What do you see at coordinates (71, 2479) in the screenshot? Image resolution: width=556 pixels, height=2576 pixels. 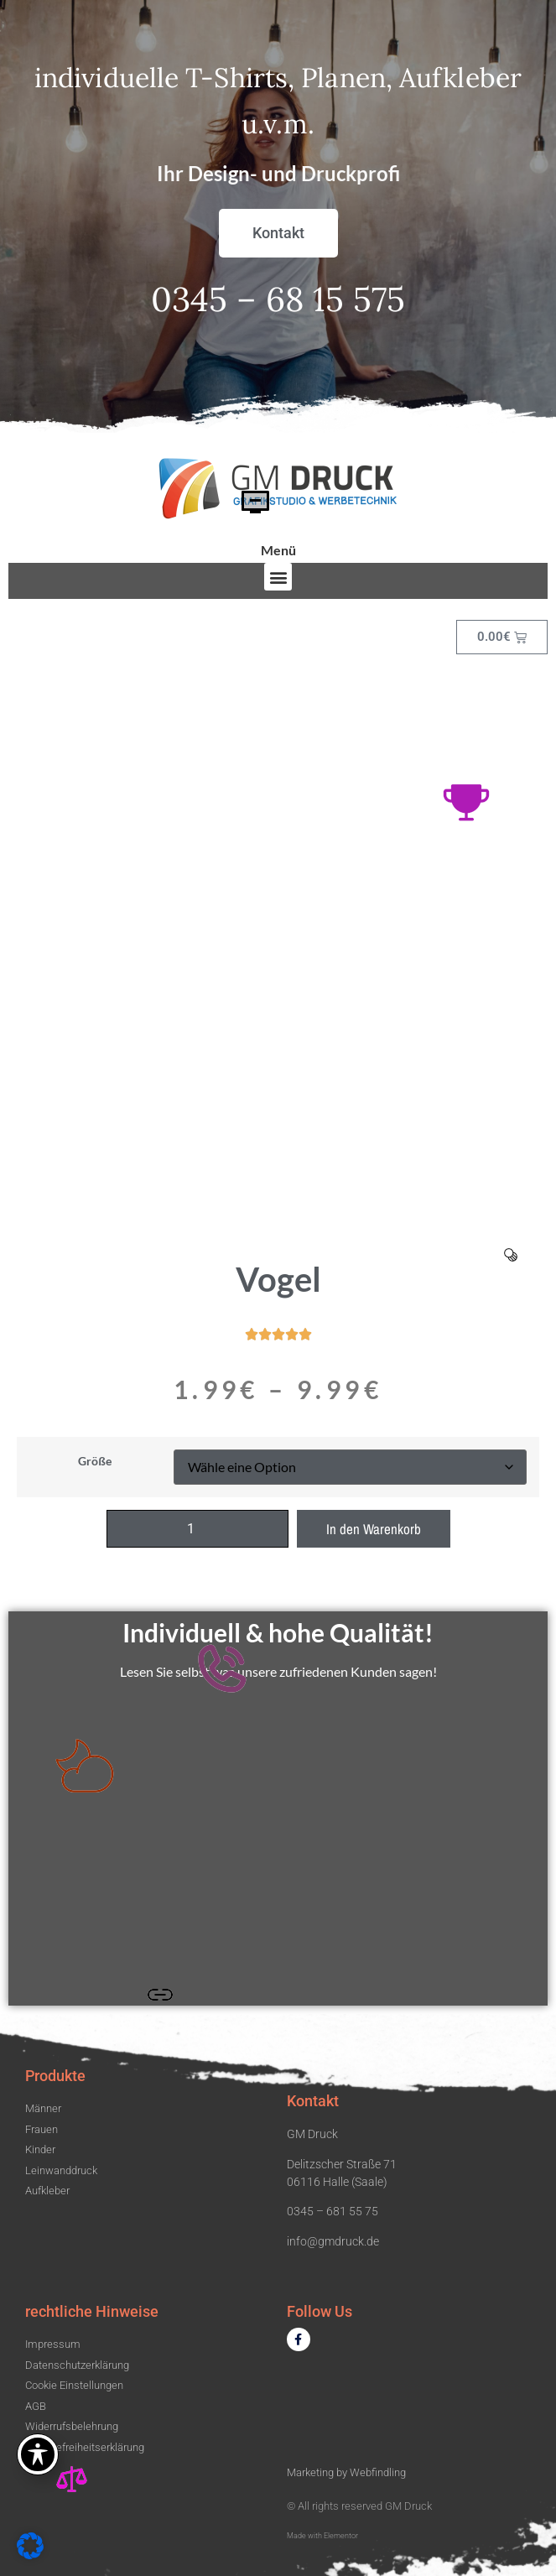 I see `compare items or options` at bounding box center [71, 2479].